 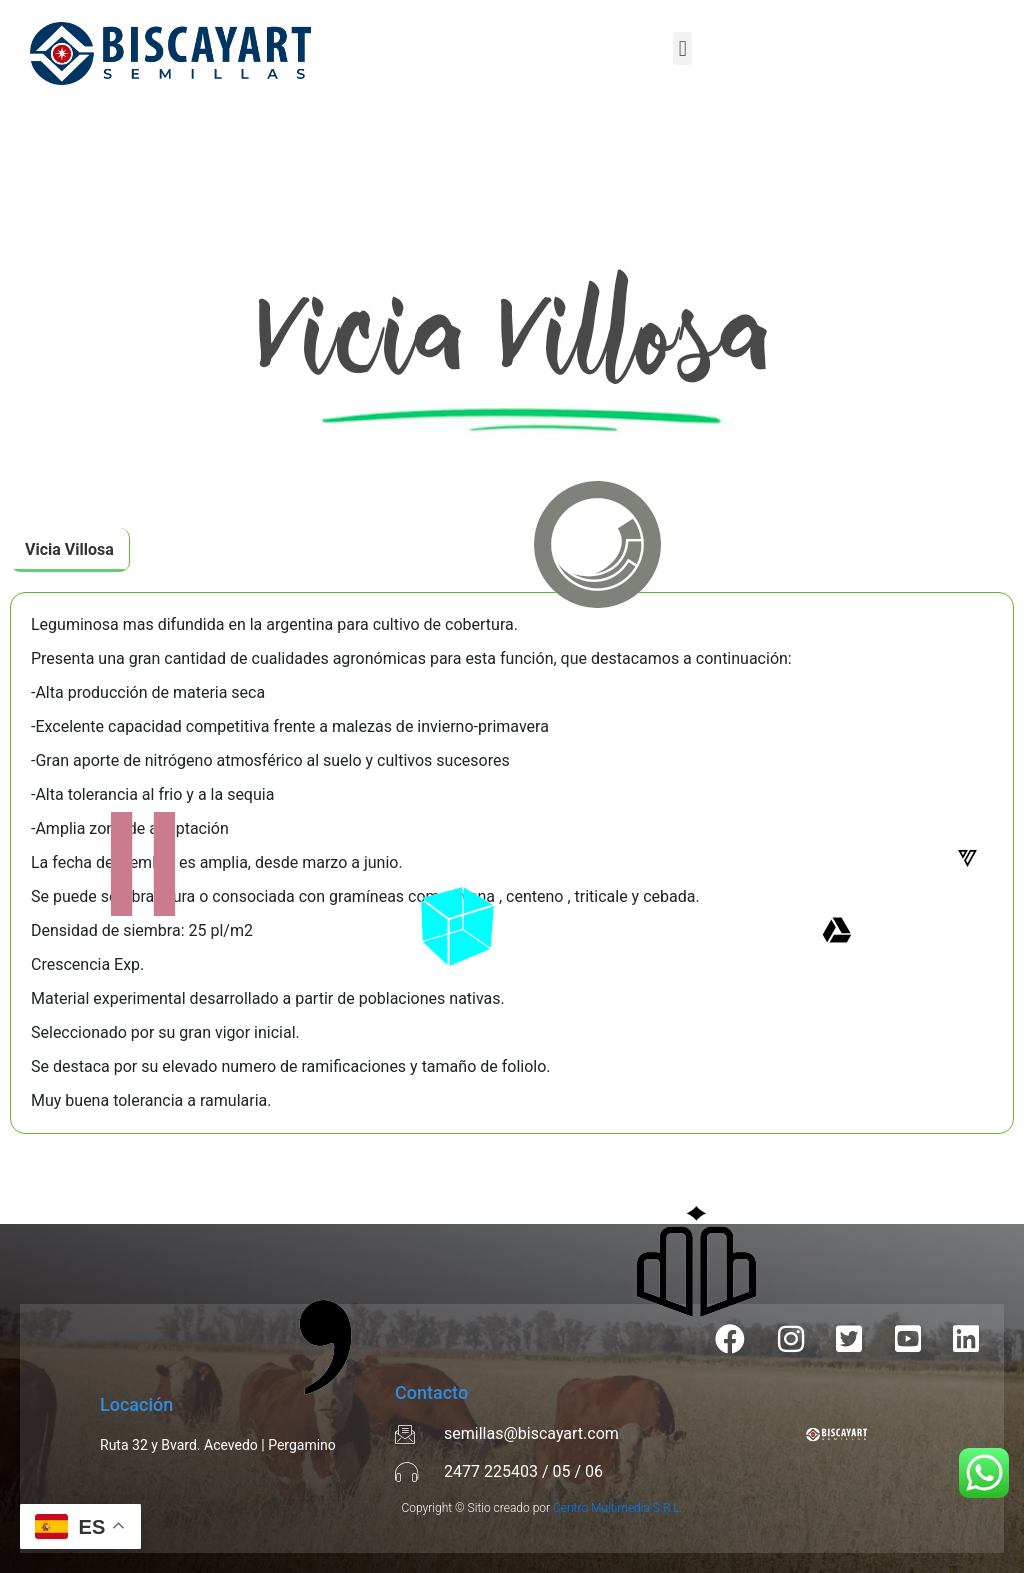 I want to click on open the ElevenLabs app, so click(x=143, y=864).